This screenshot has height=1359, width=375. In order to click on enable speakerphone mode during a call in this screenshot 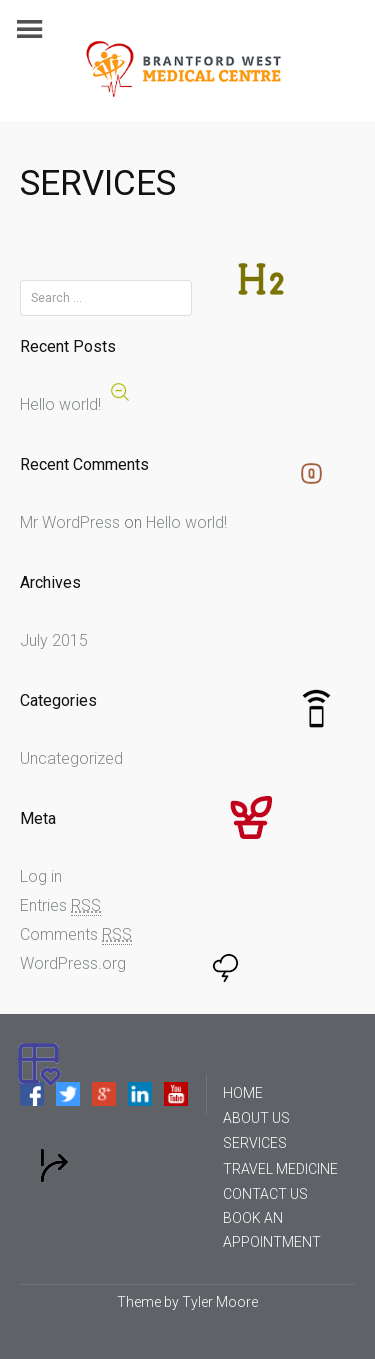, I will do `click(316, 709)`.